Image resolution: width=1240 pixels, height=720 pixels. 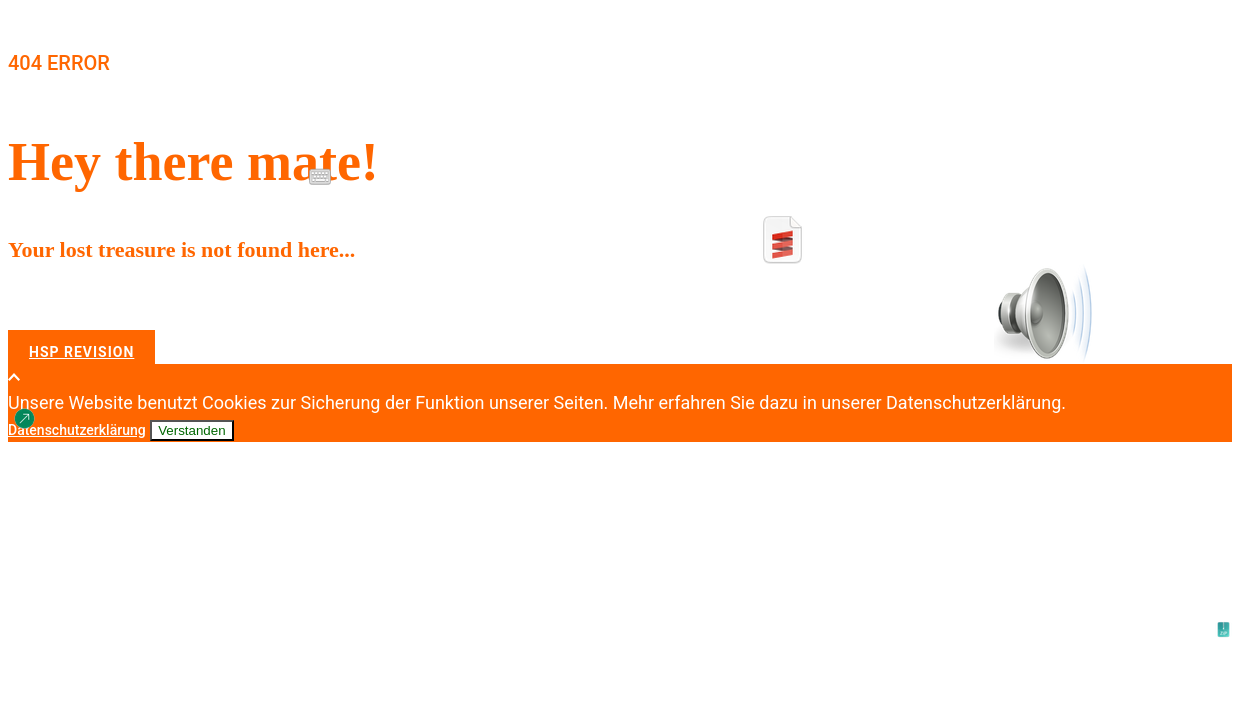 I want to click on volume is set to high, so click(x=1043, y=313).